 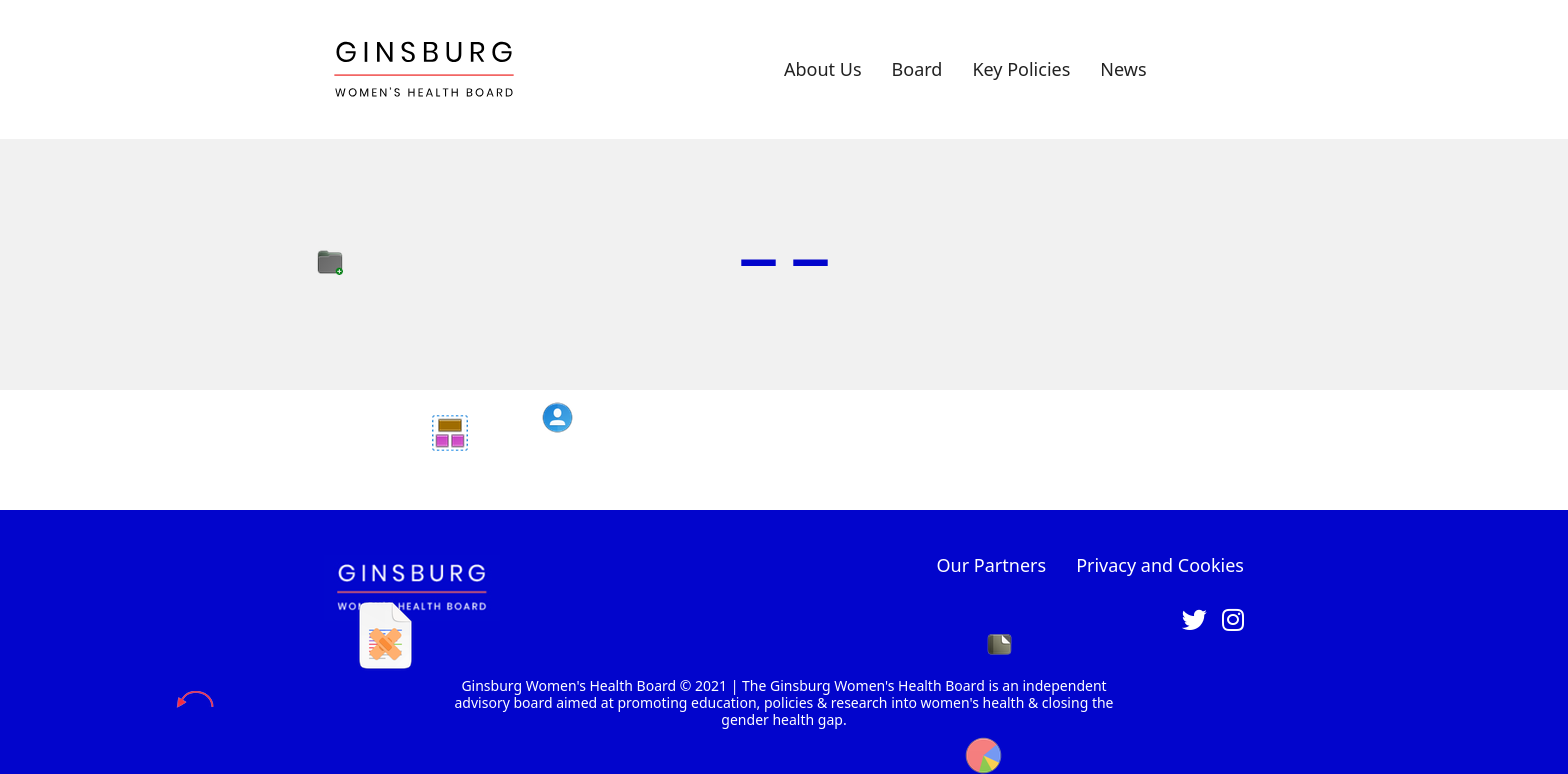 I want to click on open baobab disk usage analyzer, so click(x=983, y=755).